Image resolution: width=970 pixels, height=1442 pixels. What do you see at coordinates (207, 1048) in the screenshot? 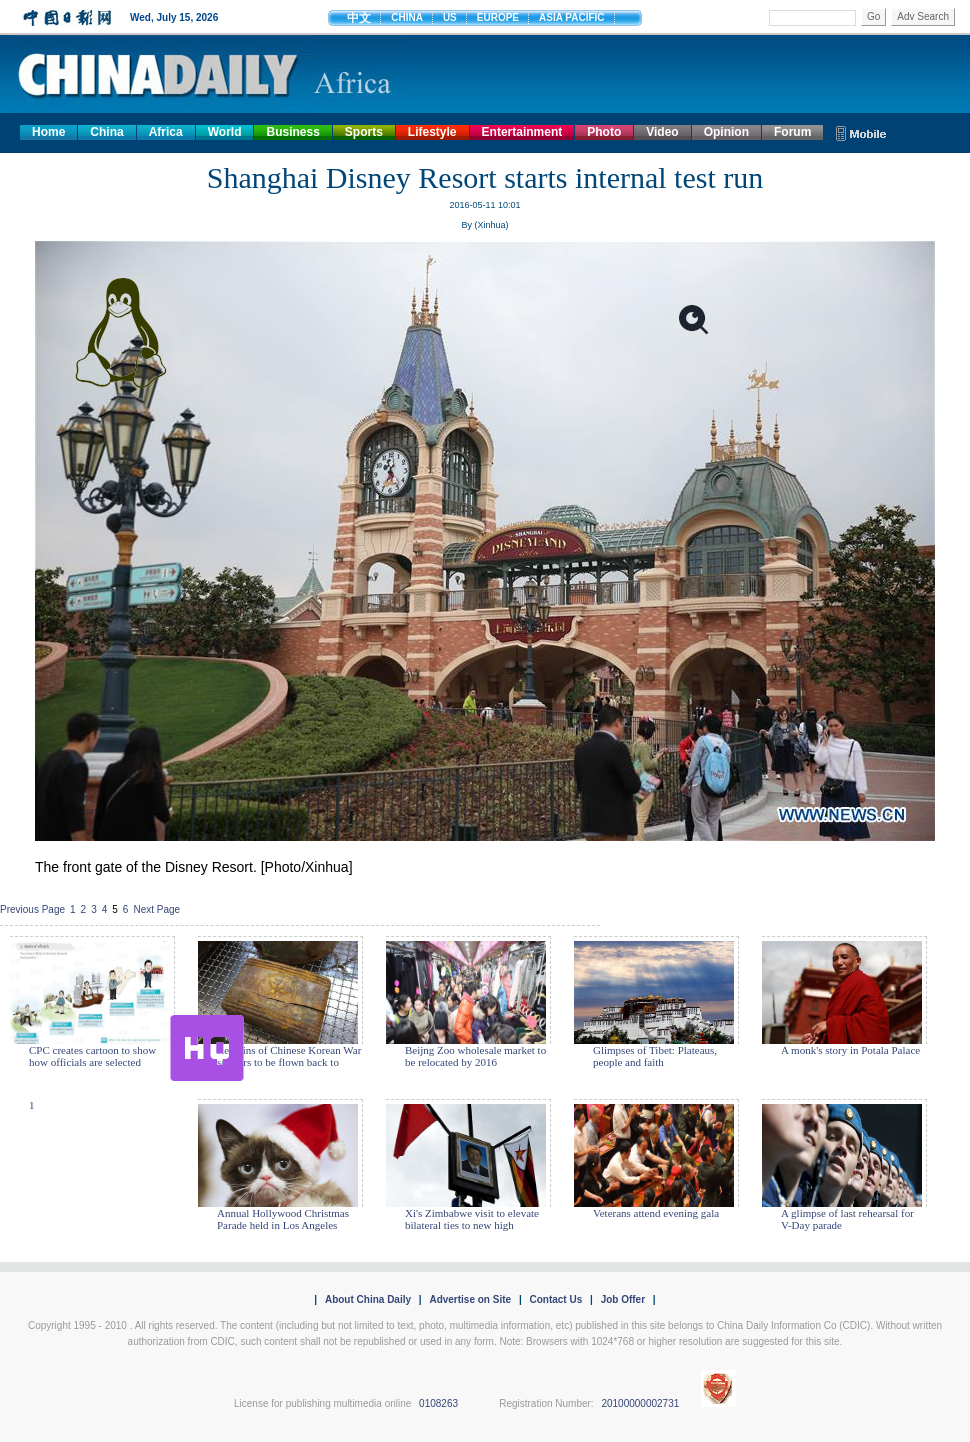
I see `indicates high quality media or streaming option` at bounding box center [207, 1048].